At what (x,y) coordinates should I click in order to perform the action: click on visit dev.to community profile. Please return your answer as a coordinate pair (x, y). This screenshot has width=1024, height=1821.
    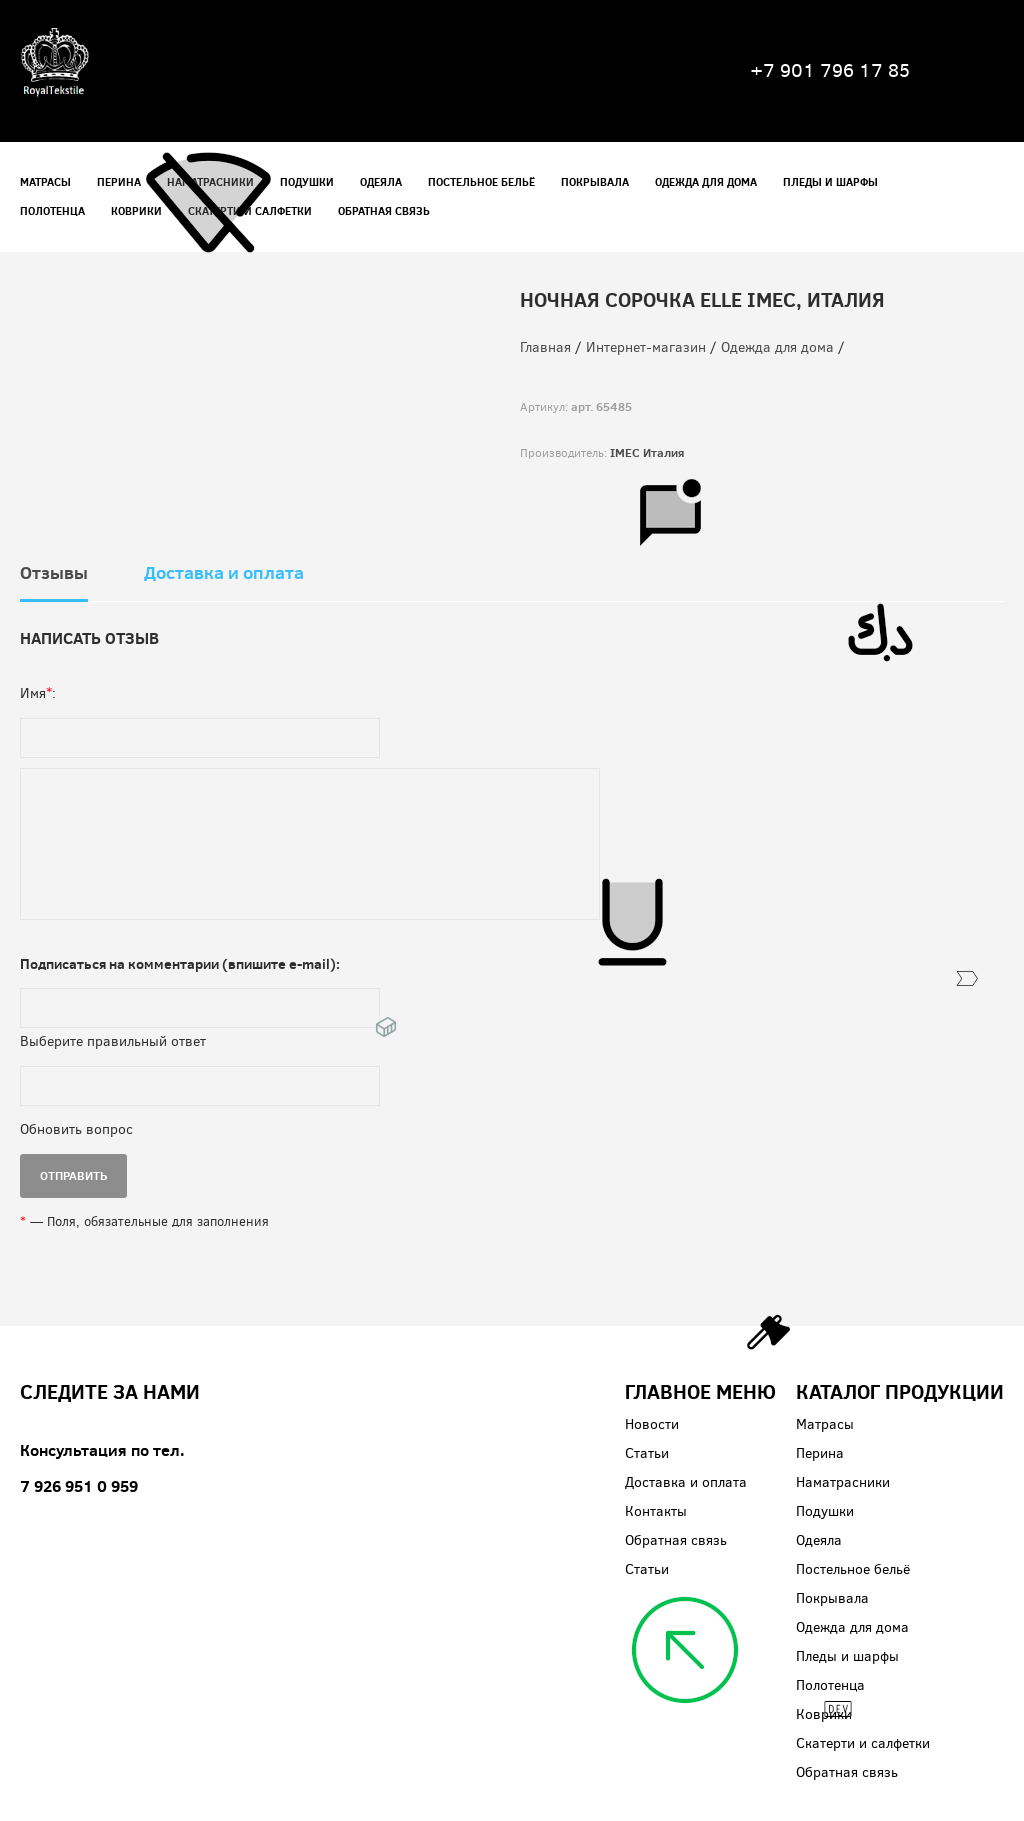
    Looking at the image, I should click on (838, 1709).